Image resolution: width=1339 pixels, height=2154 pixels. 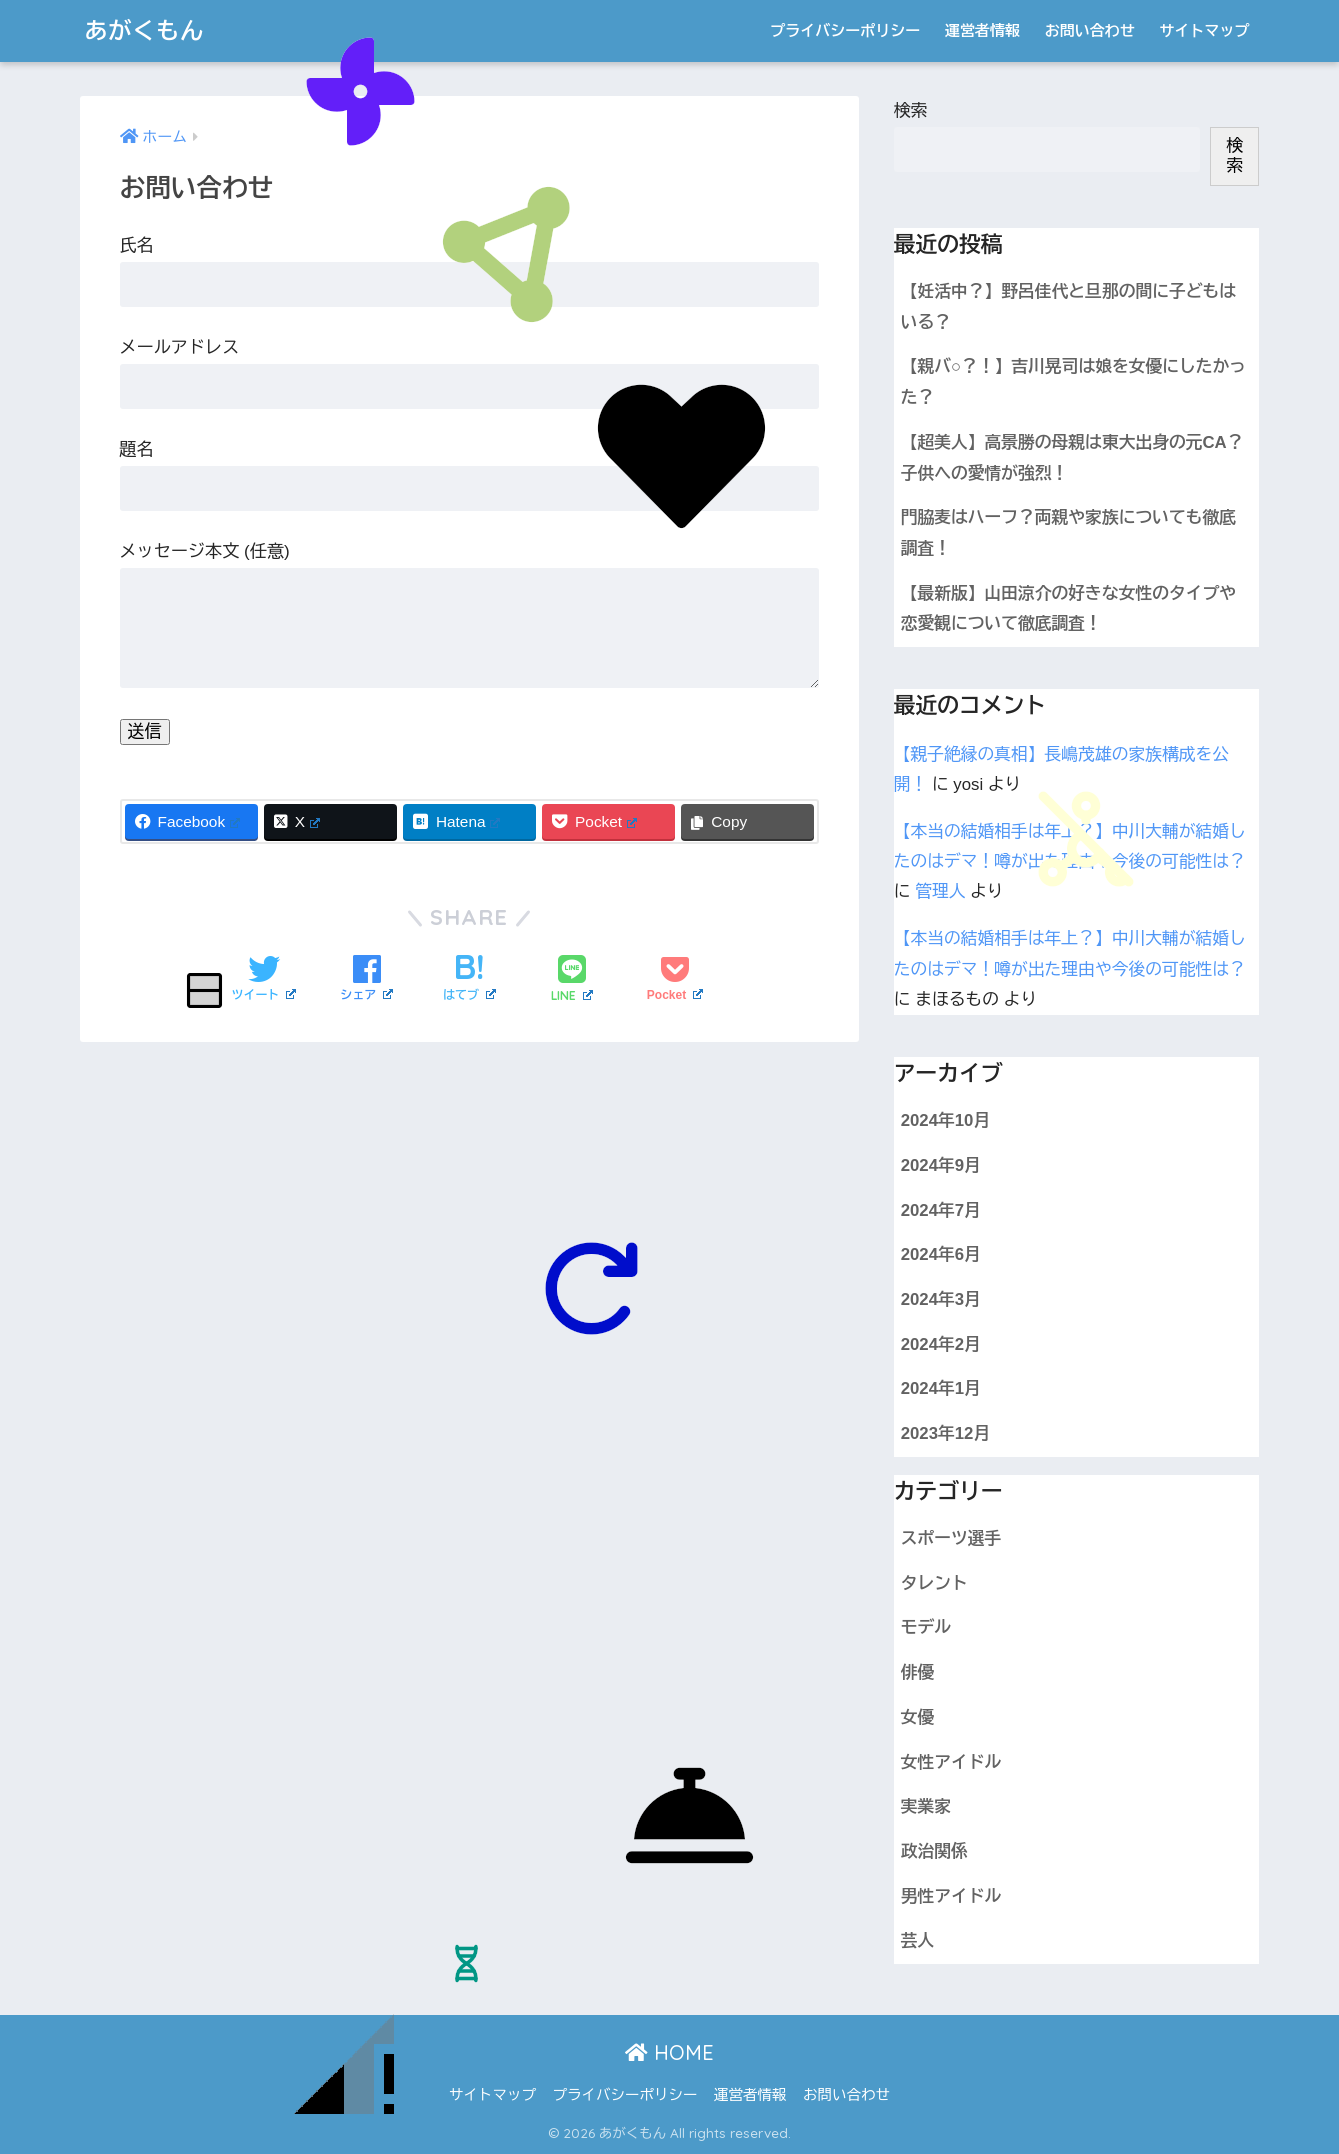 I want to click on view network connections, so click(x=510, y=254).